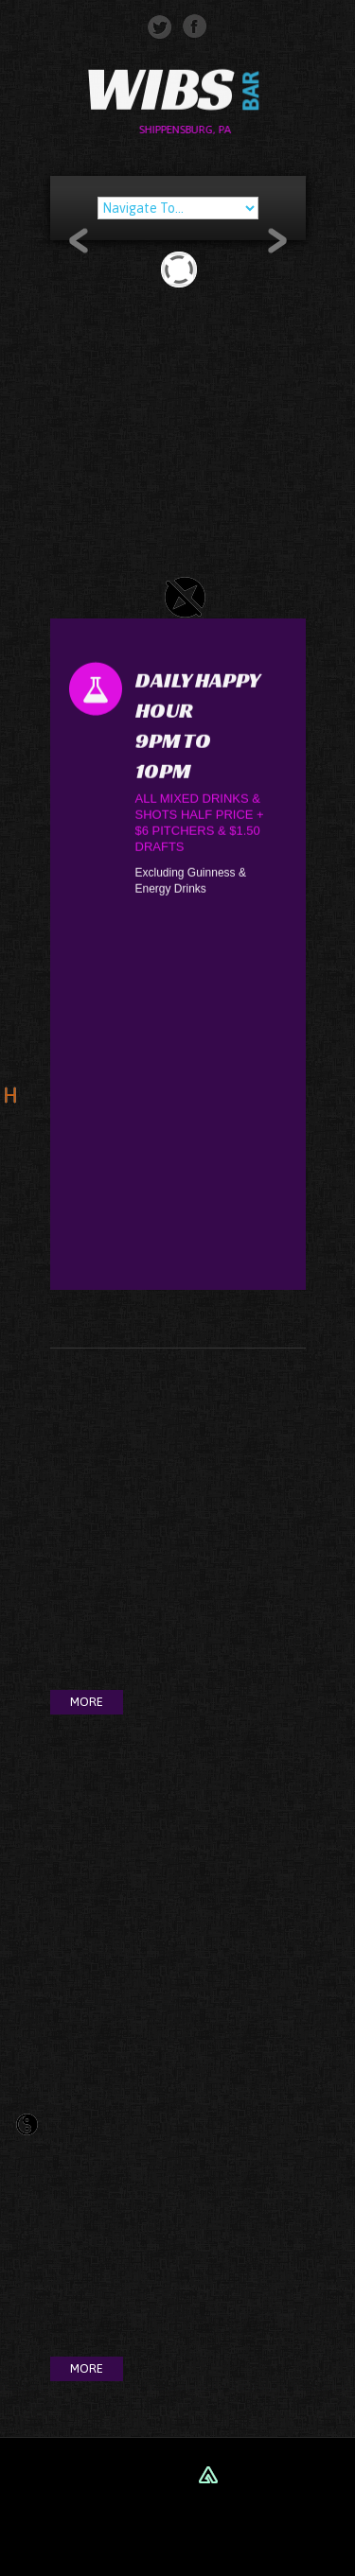 Image resolution: width=355 pixels, height=2576 pixels. Describe the element at coordinates (185, 597) in the screenshot. I see `disable compass or navigation features` at that location.